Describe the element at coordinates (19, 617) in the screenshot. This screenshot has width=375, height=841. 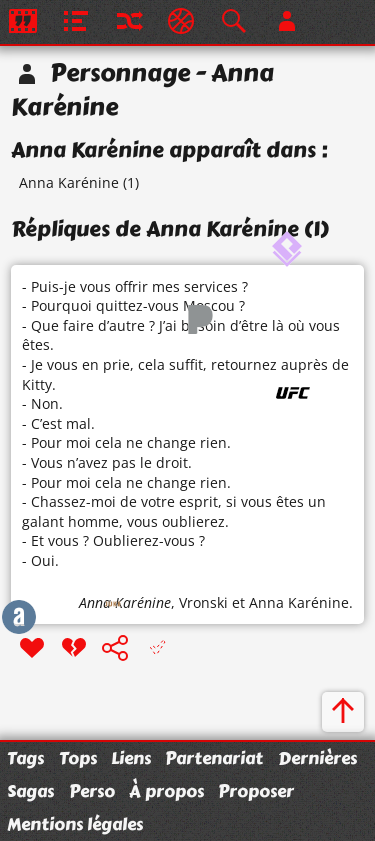
I see `visit alamy stock photo website` at that location.